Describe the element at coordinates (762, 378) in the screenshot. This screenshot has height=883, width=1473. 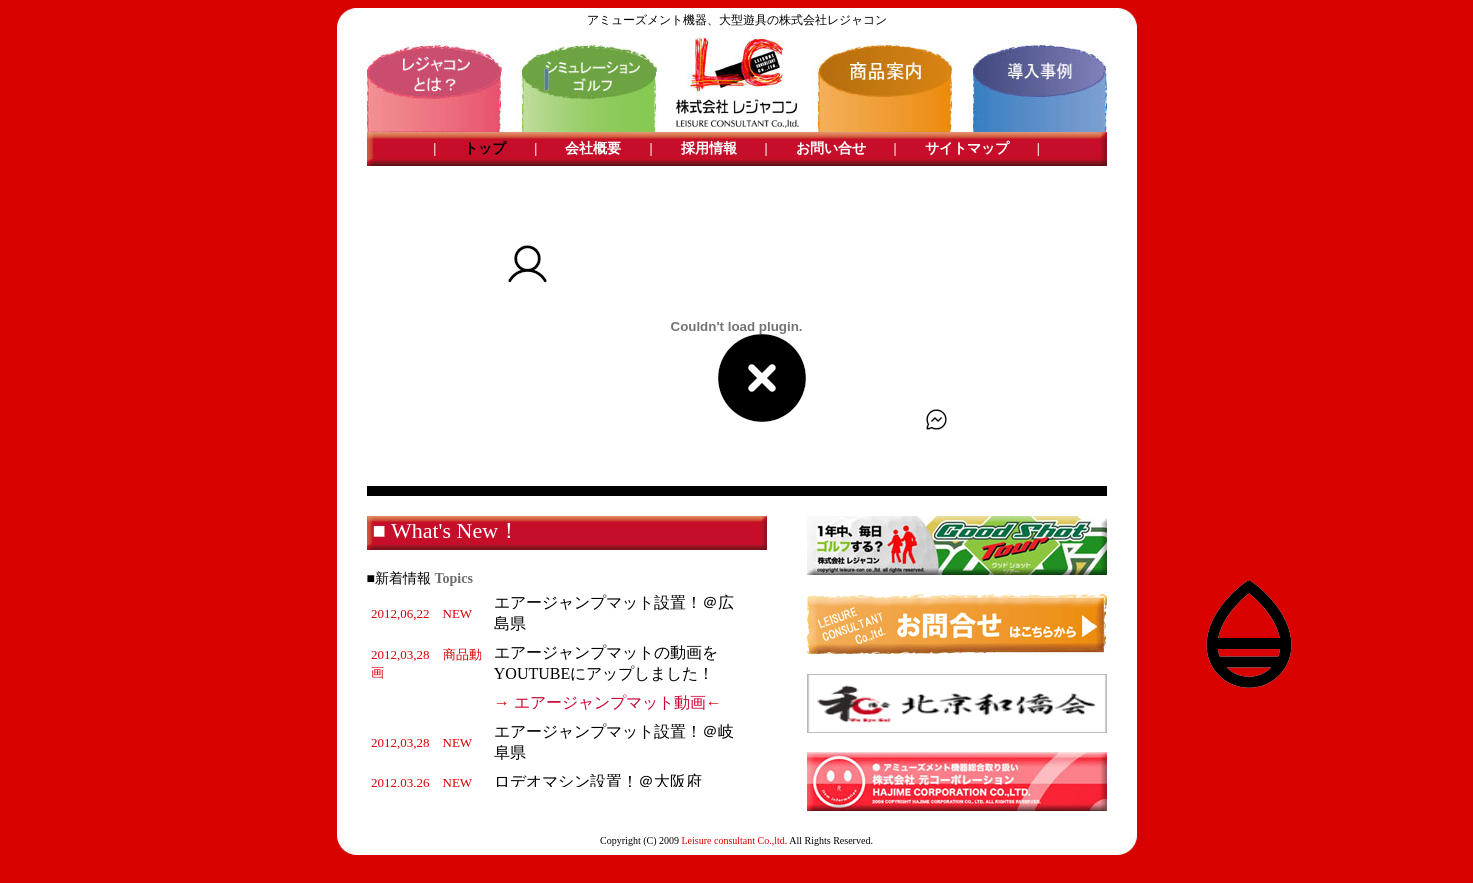
I see `close or dismiss a dialog` at that location.